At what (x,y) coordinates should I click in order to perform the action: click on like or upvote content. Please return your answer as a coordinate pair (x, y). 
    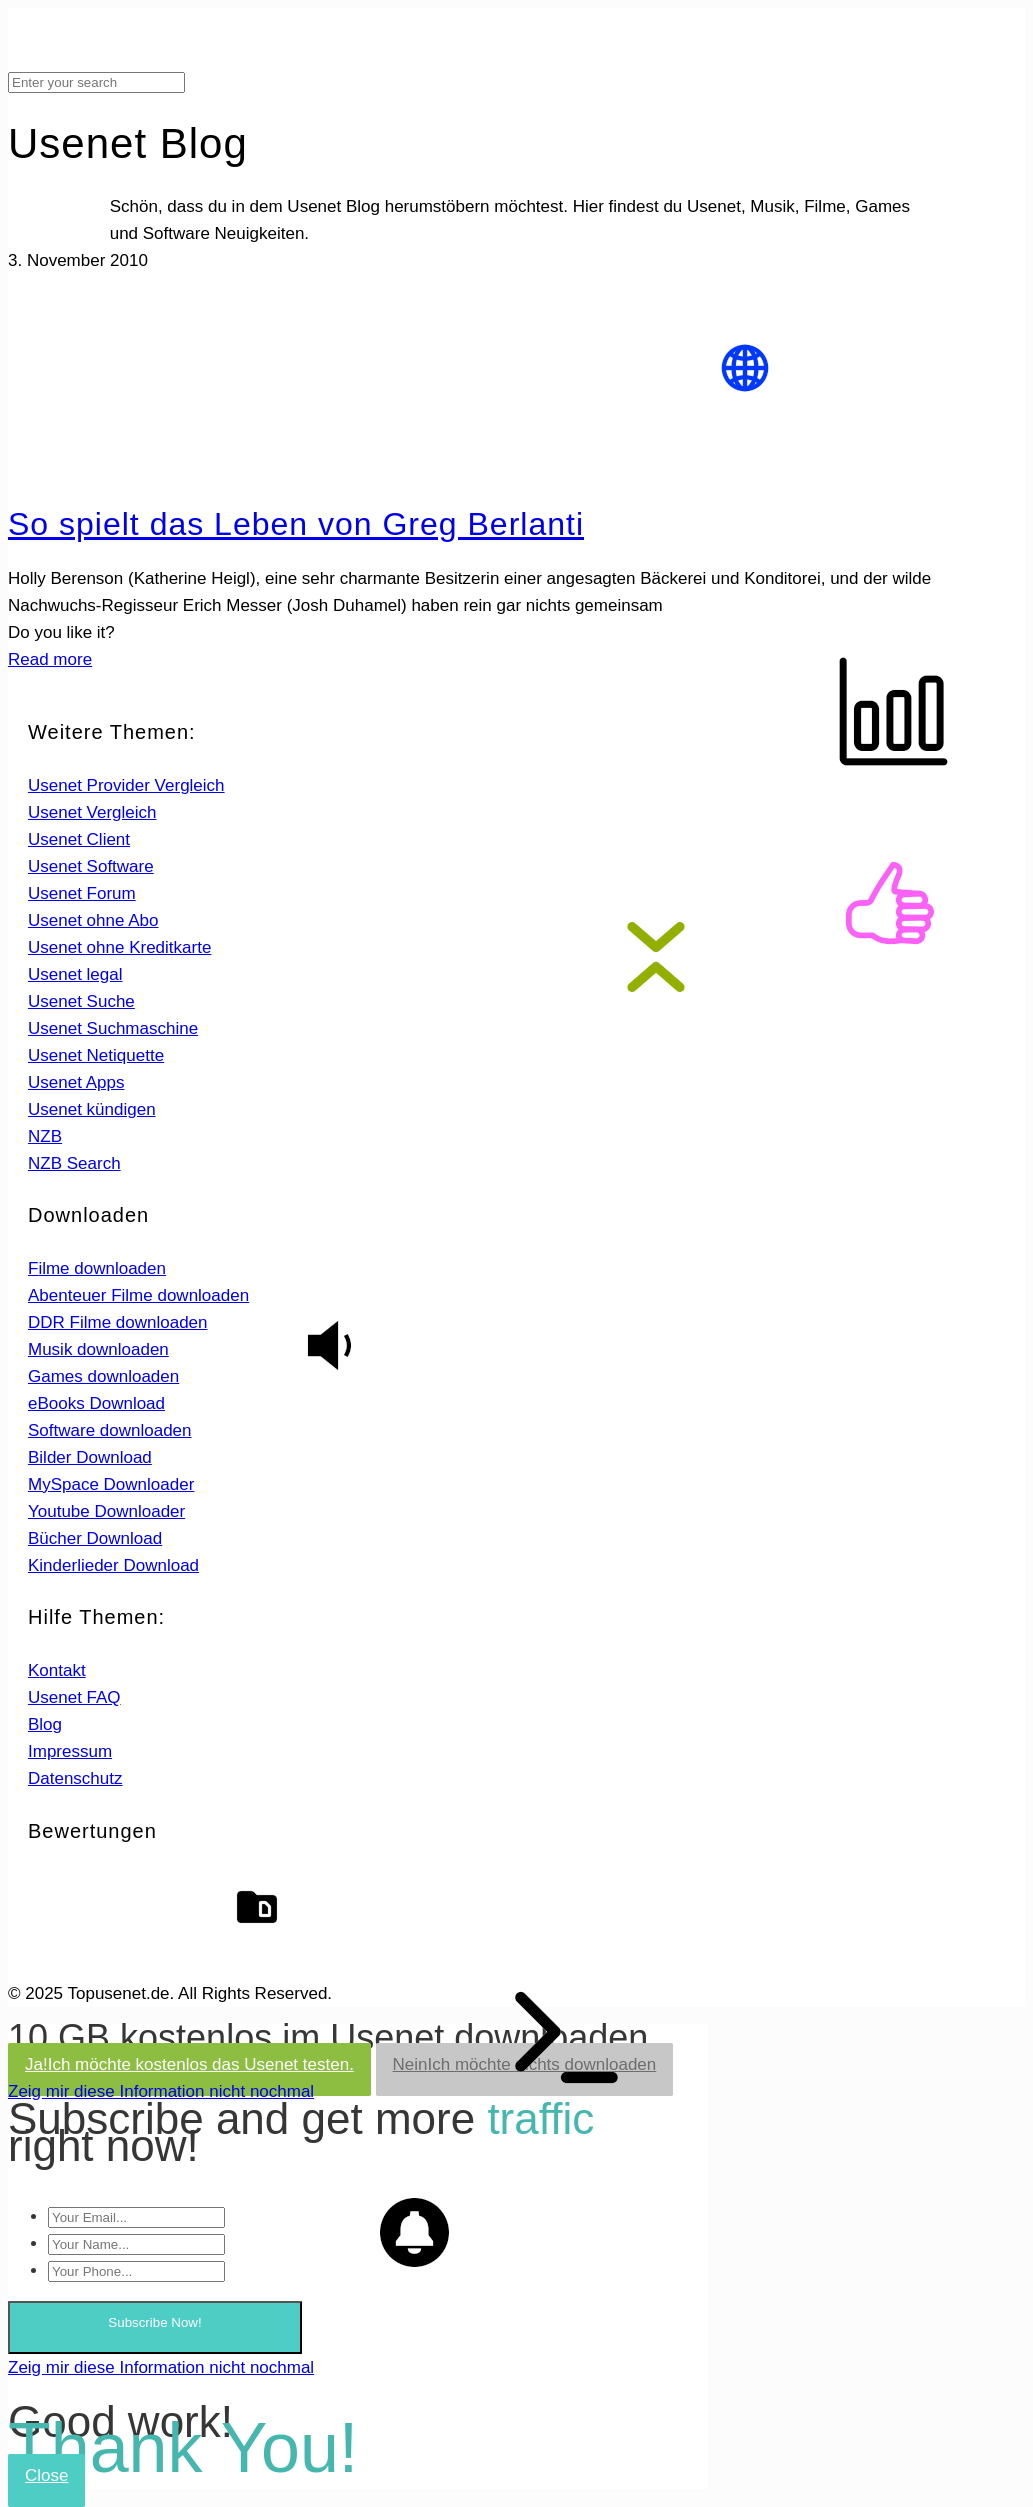
    Looking at the image, I should click on (890, 903).